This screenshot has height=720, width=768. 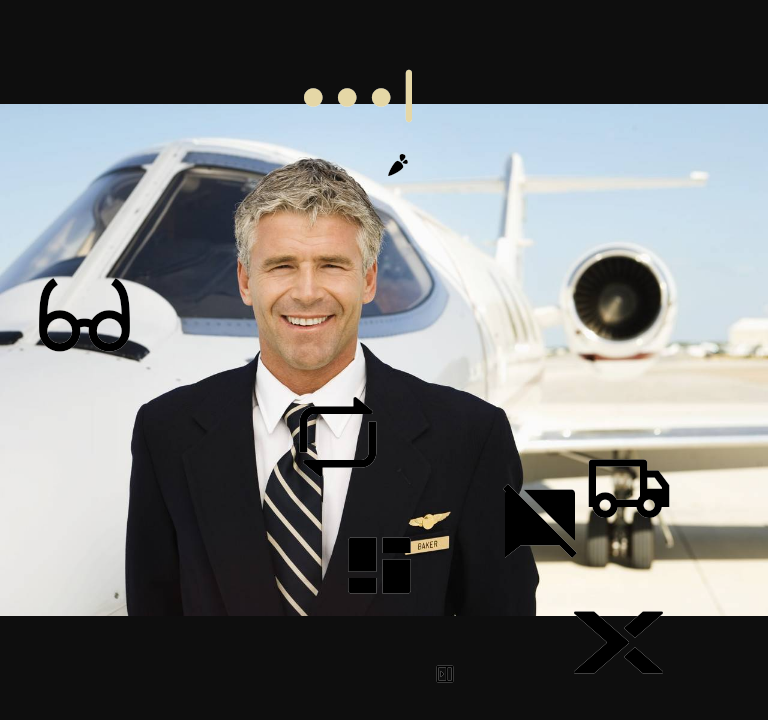 I want to click on track your delivery status, so click(x=629, y=485).